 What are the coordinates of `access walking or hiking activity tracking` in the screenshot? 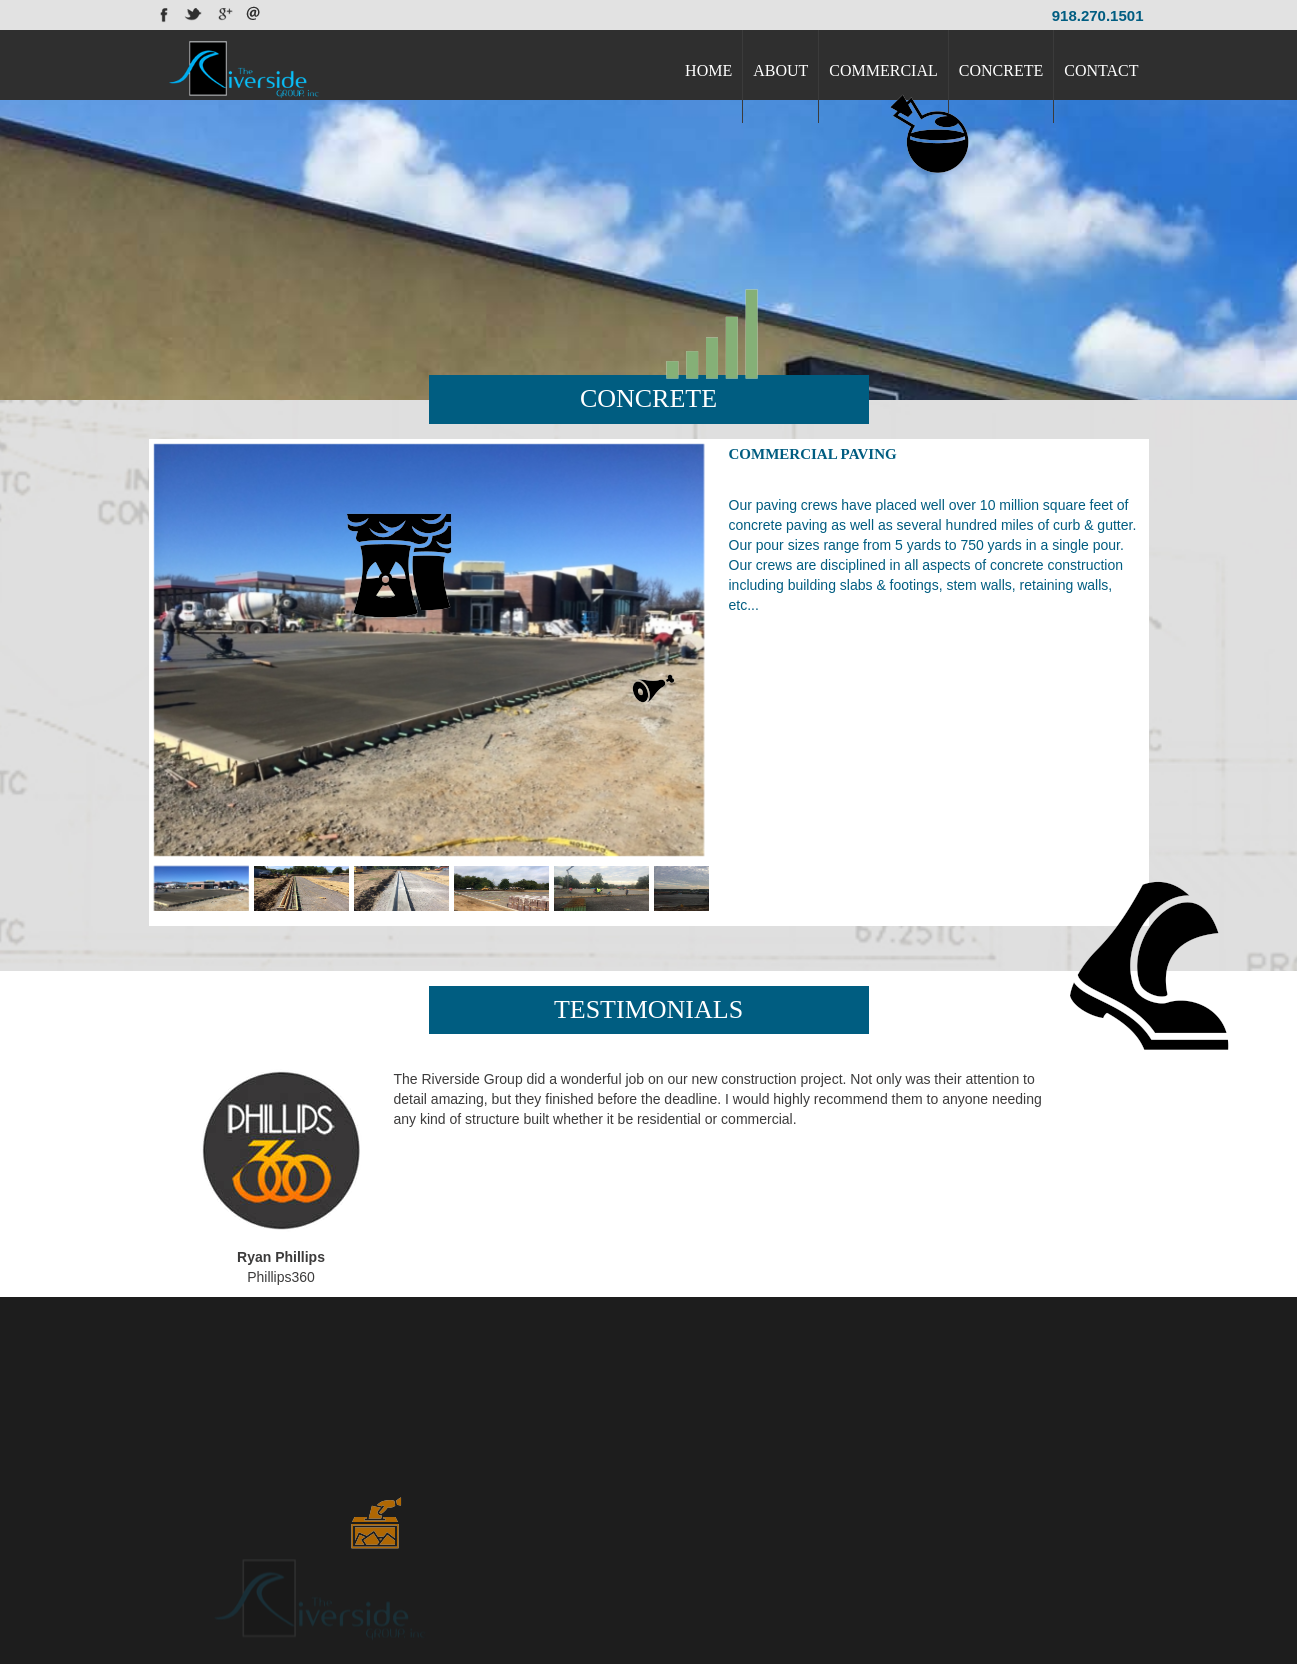 It's located at (1151, 968).